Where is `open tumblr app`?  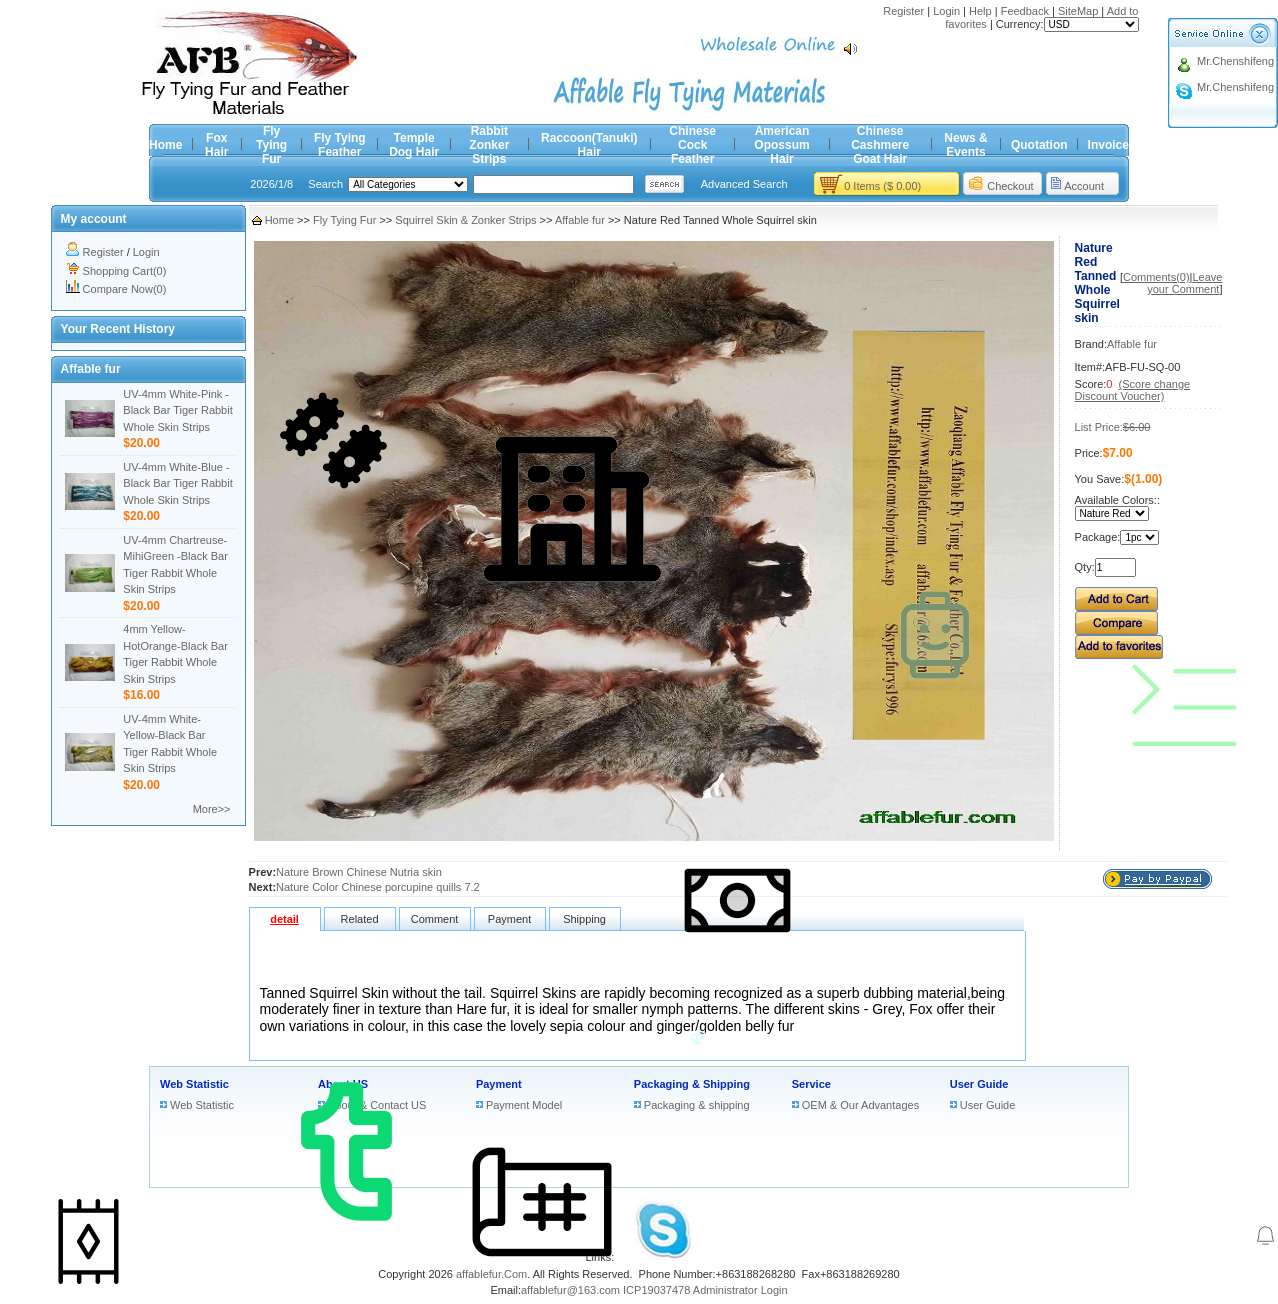
open tumblr app is located at coordinates (346, 1151).